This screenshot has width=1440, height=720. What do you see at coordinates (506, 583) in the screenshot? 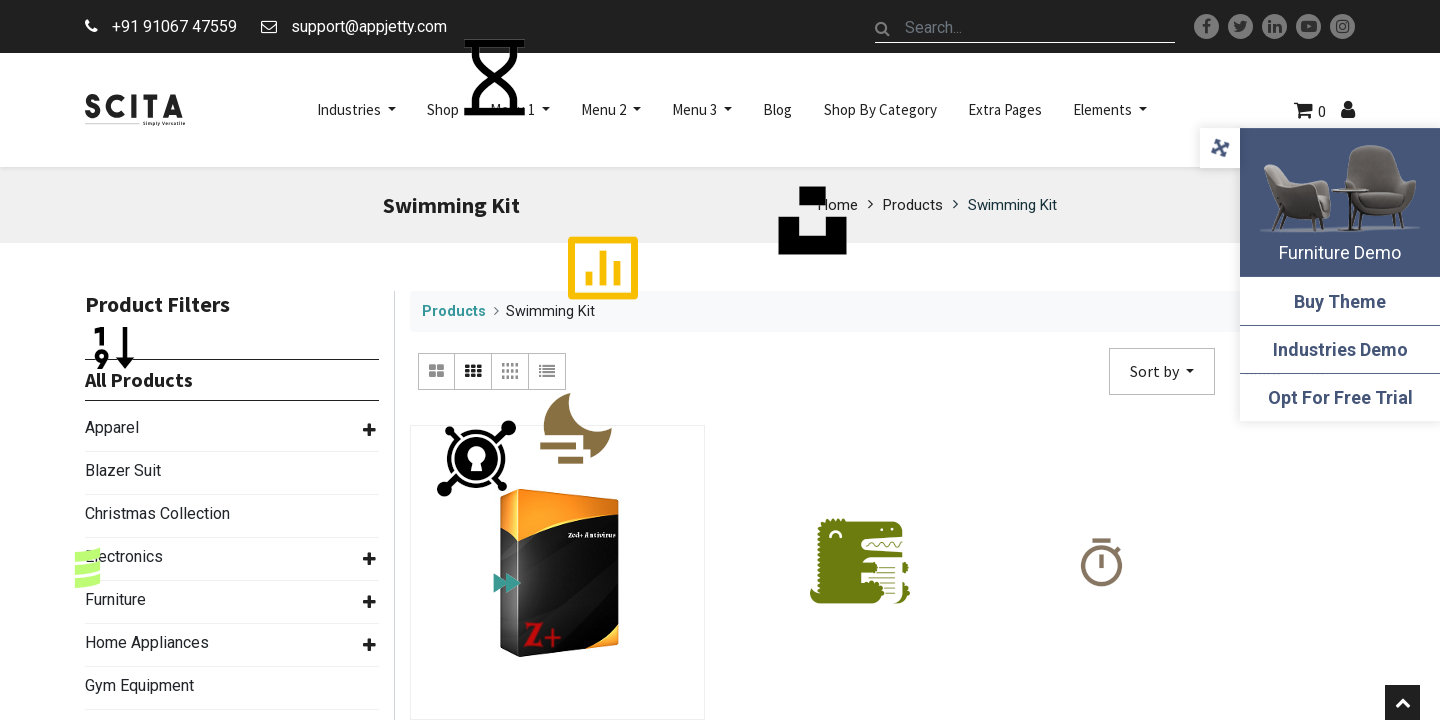
I see `fast forward media playback` at bounding box center [506, 583].